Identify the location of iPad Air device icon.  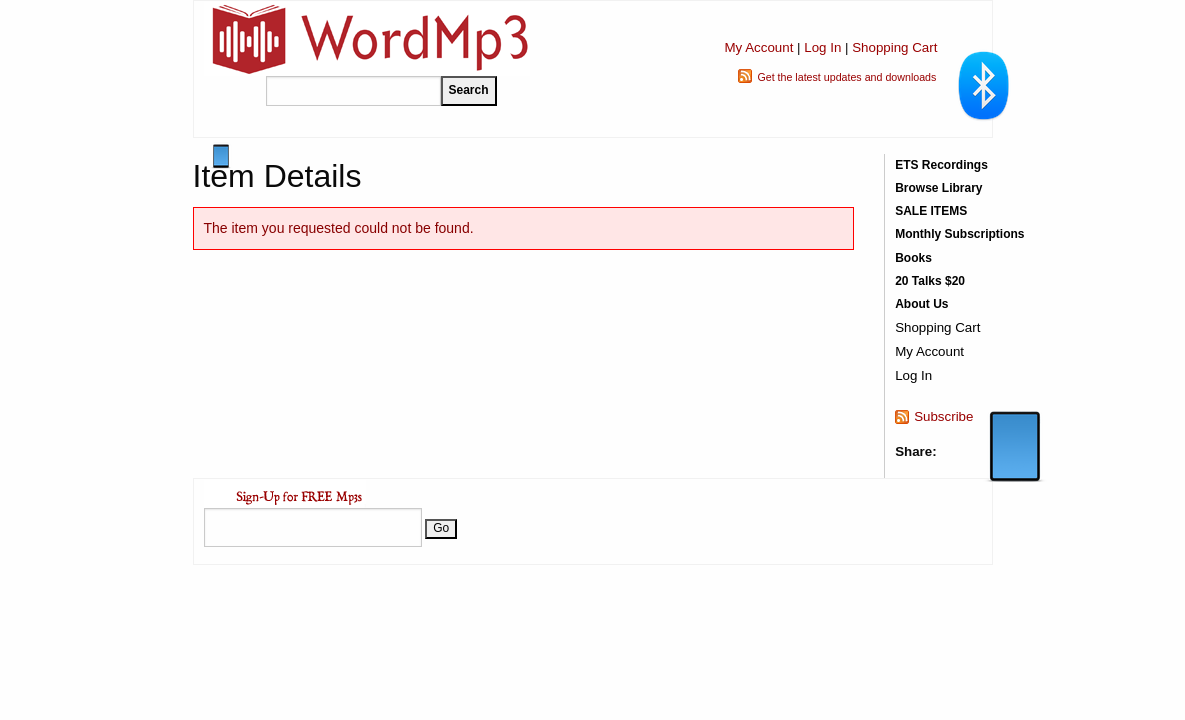
(1015, 447).